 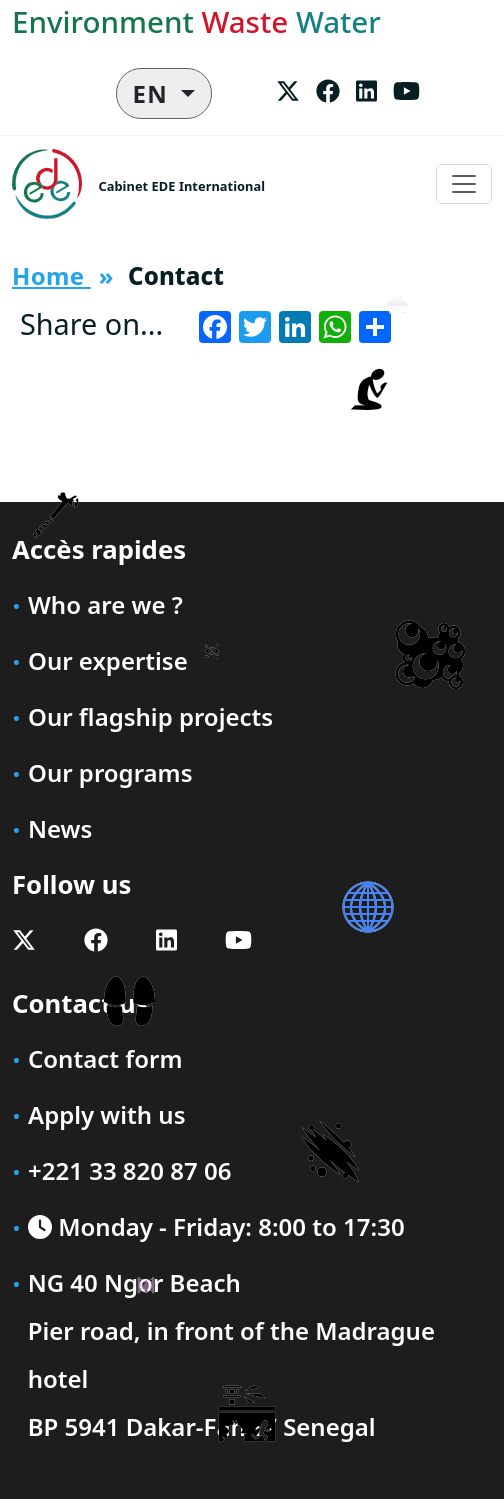 I want to click on indicates a trap or hazard zone in a game, so click(x=146, y=1285).